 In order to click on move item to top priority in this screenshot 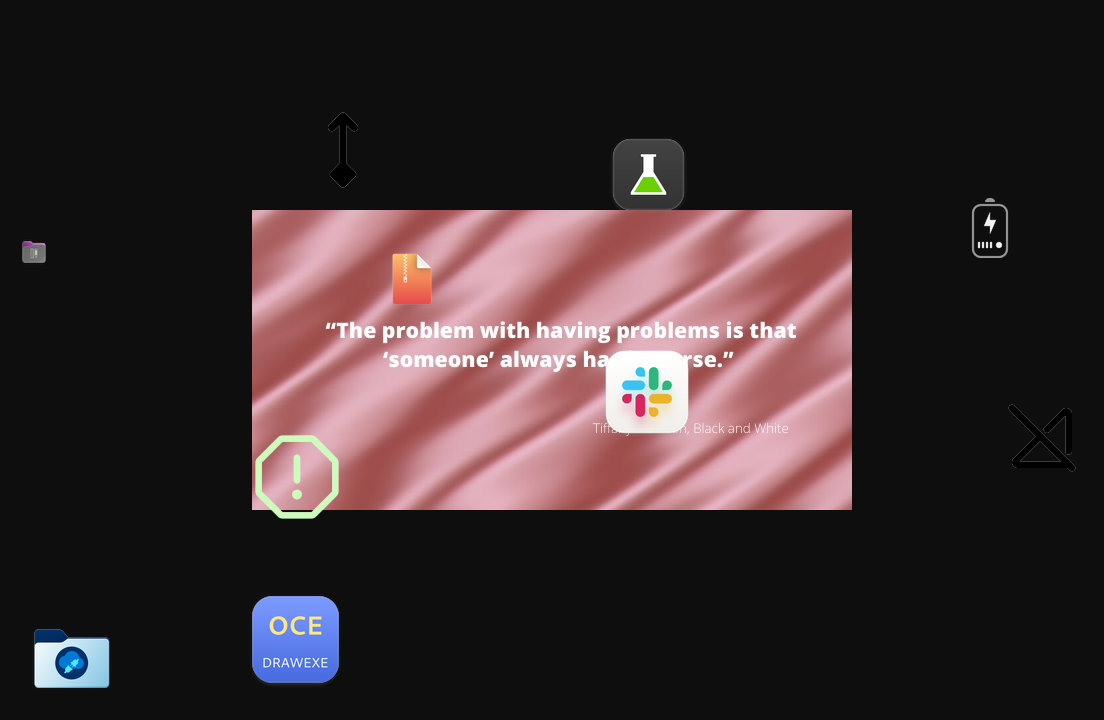, I will do `click(343, 150)`.